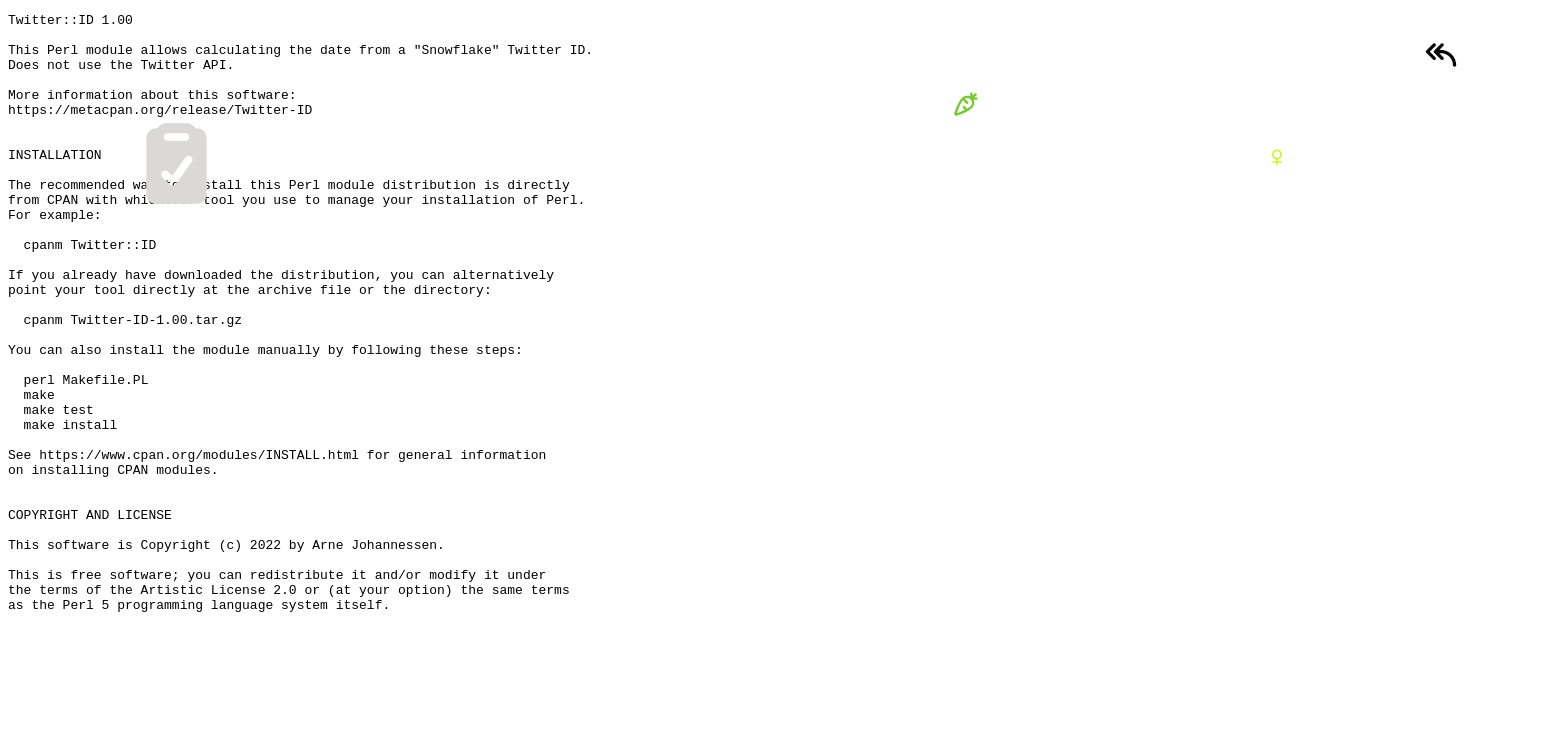  I want to click on reply all to a message or email, so click(1441, 55).